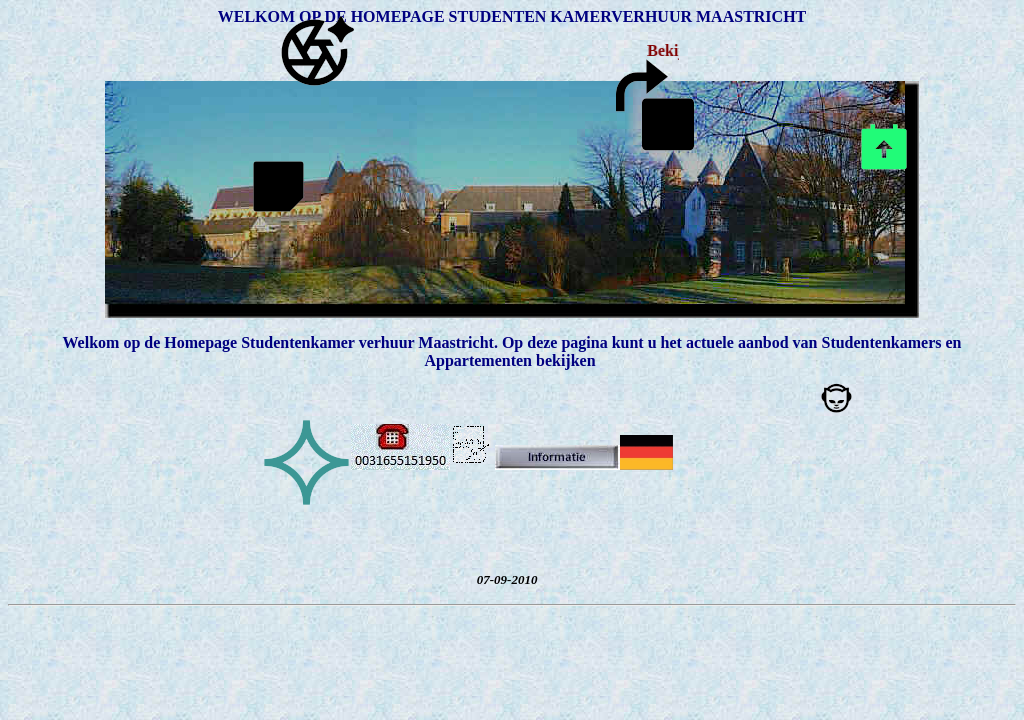 The image size is (1024, 720). What do you see at coordinates (306, 462) in the screenshot?
I see `open Google Gemini AI assistant` at bounding box center [306, 462].